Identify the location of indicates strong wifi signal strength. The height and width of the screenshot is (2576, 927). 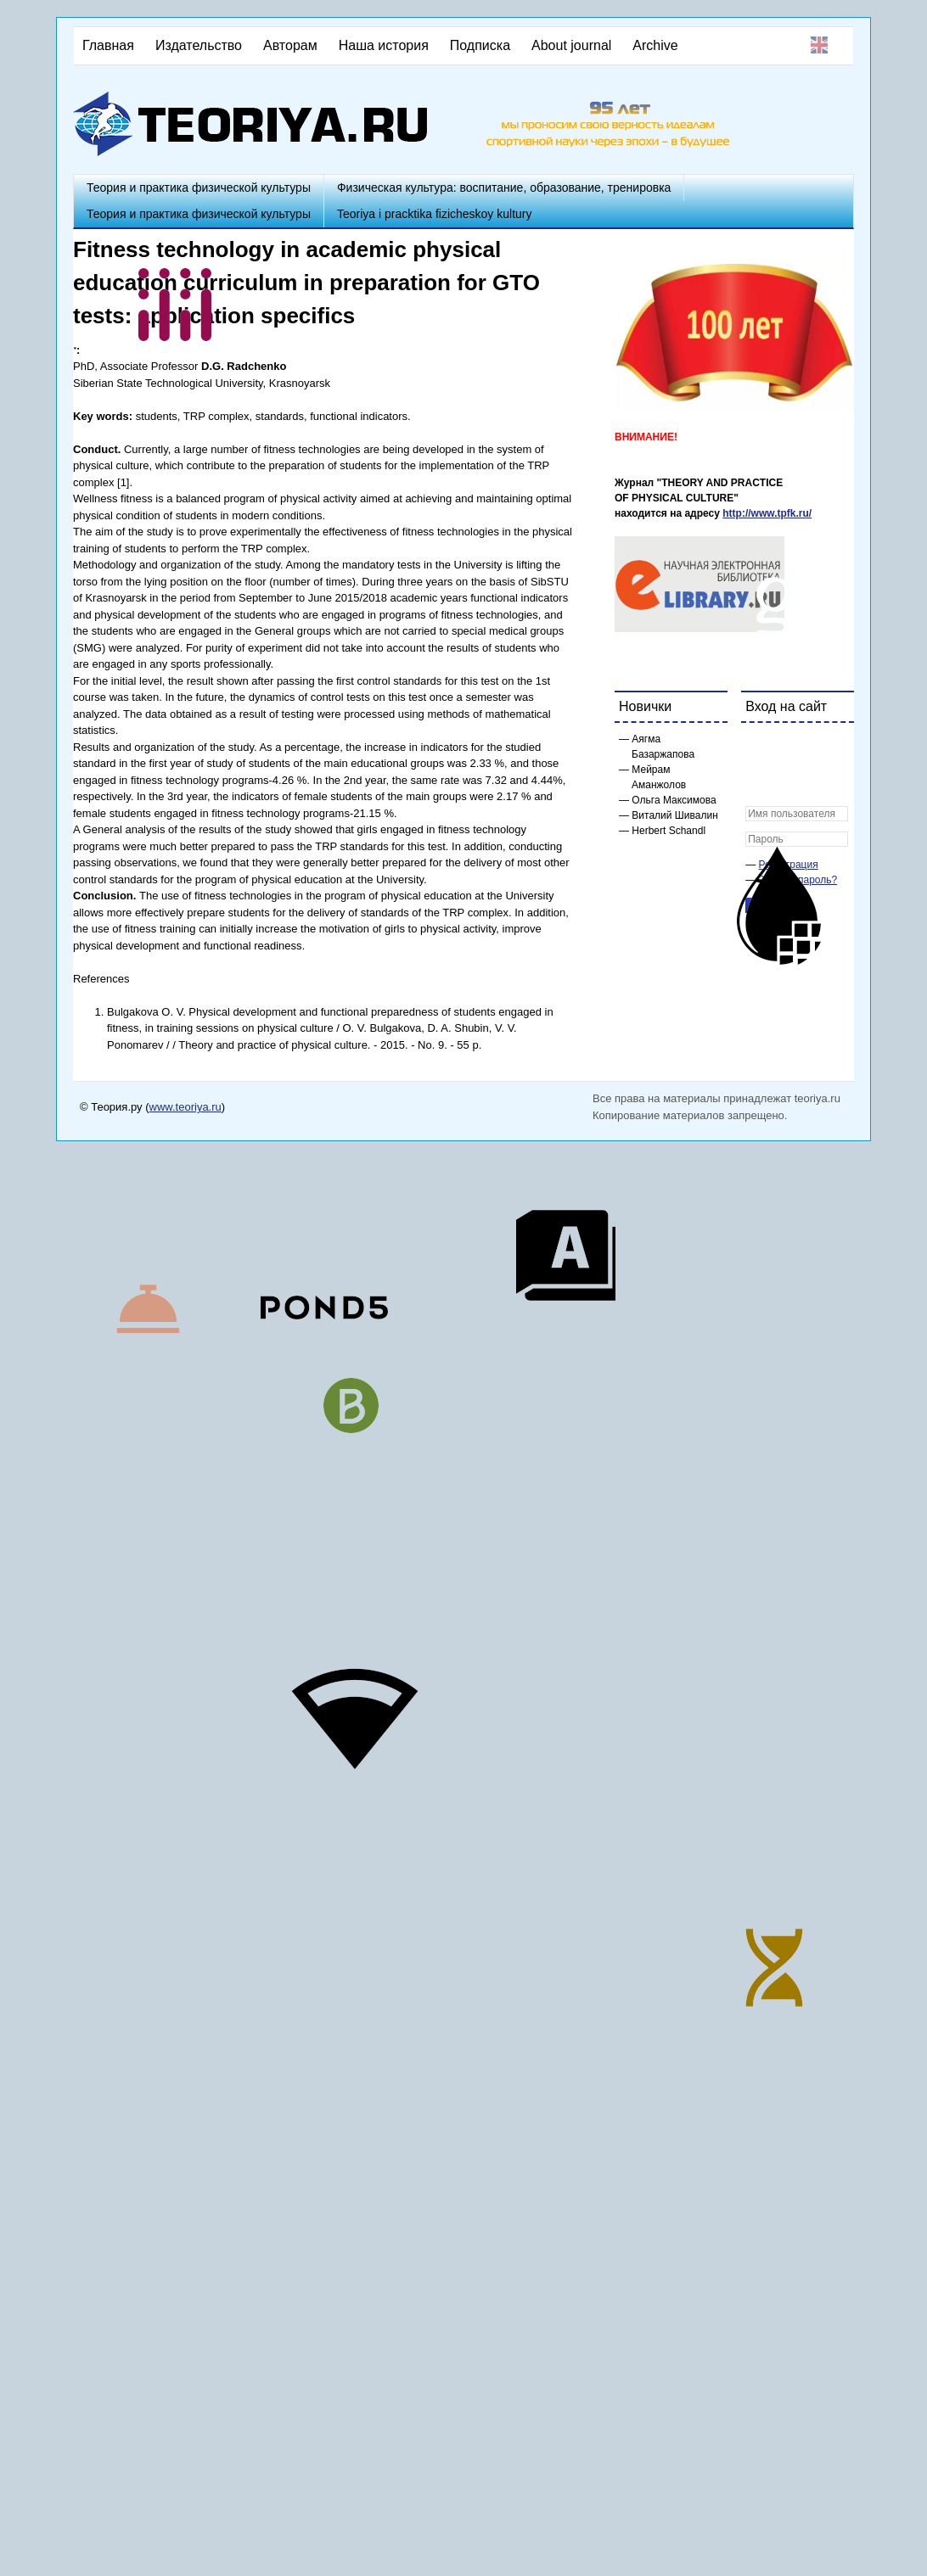
(355, 1719).